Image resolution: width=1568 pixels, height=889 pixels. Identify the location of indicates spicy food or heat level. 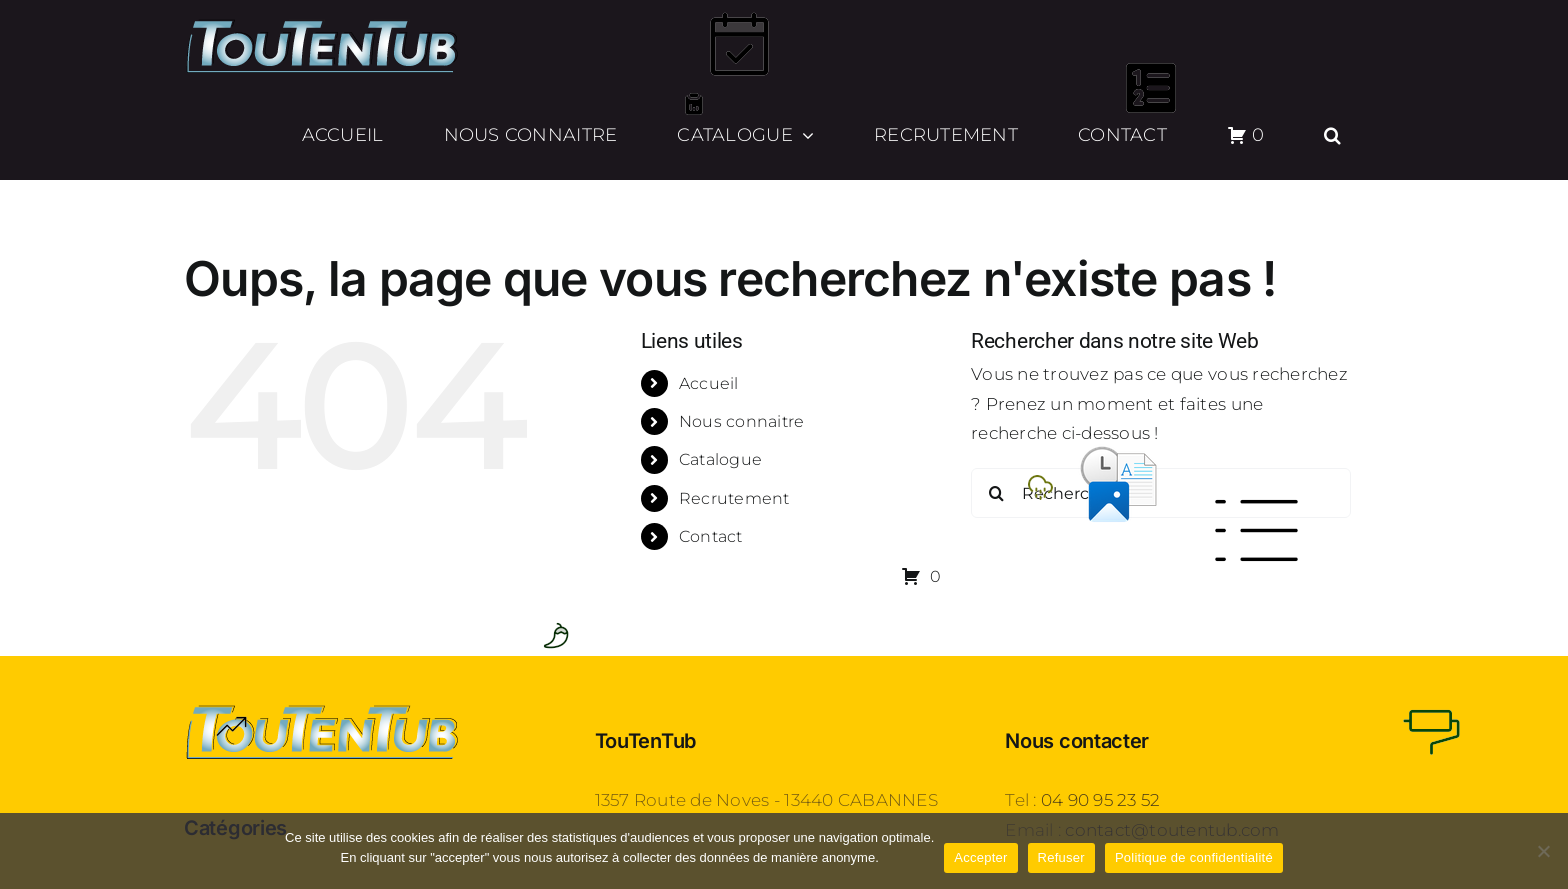
(557, 636).